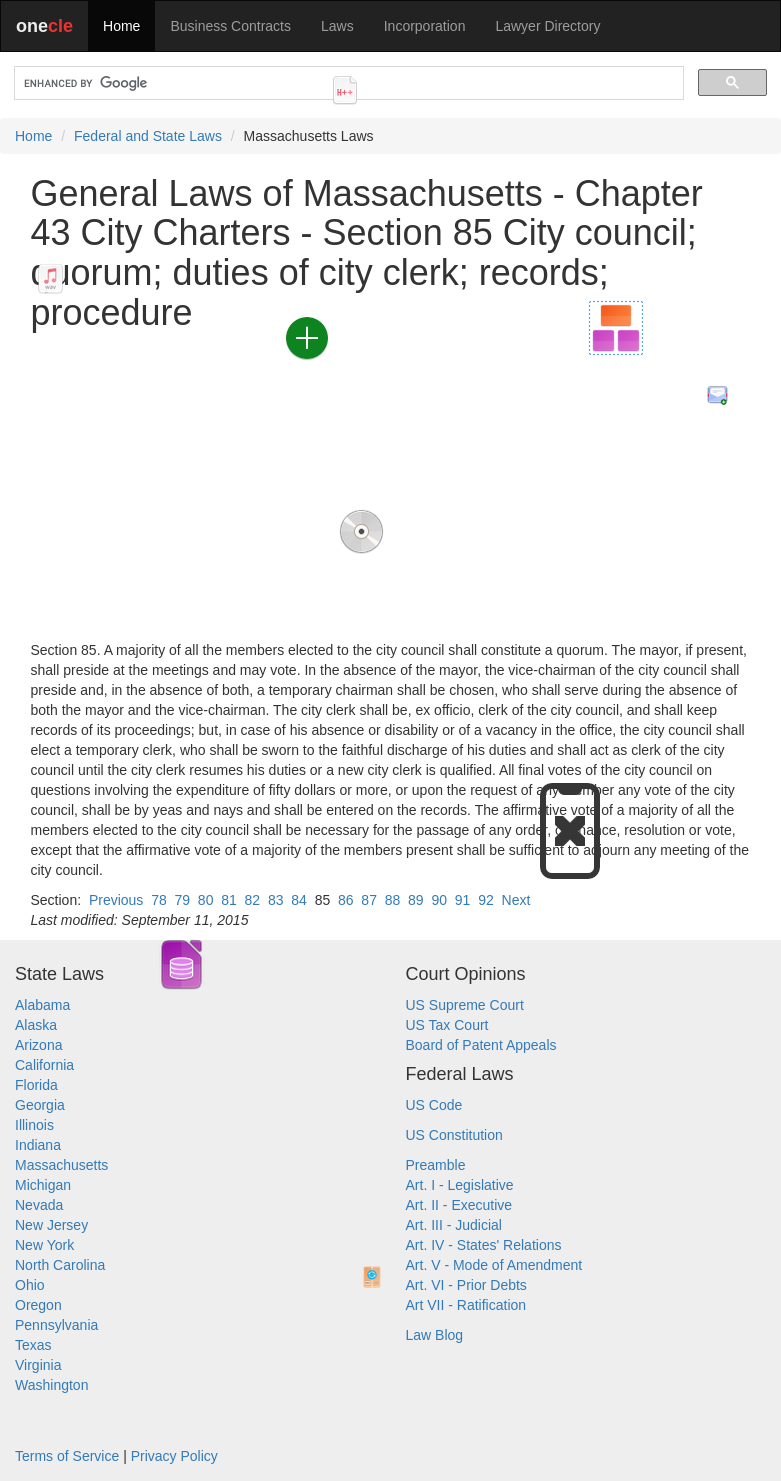 The height and width of the screenshot is (1481, 781). Describe the element at coordinates (717, 394) in the screenshot. I see `compose a new email message` at that location.